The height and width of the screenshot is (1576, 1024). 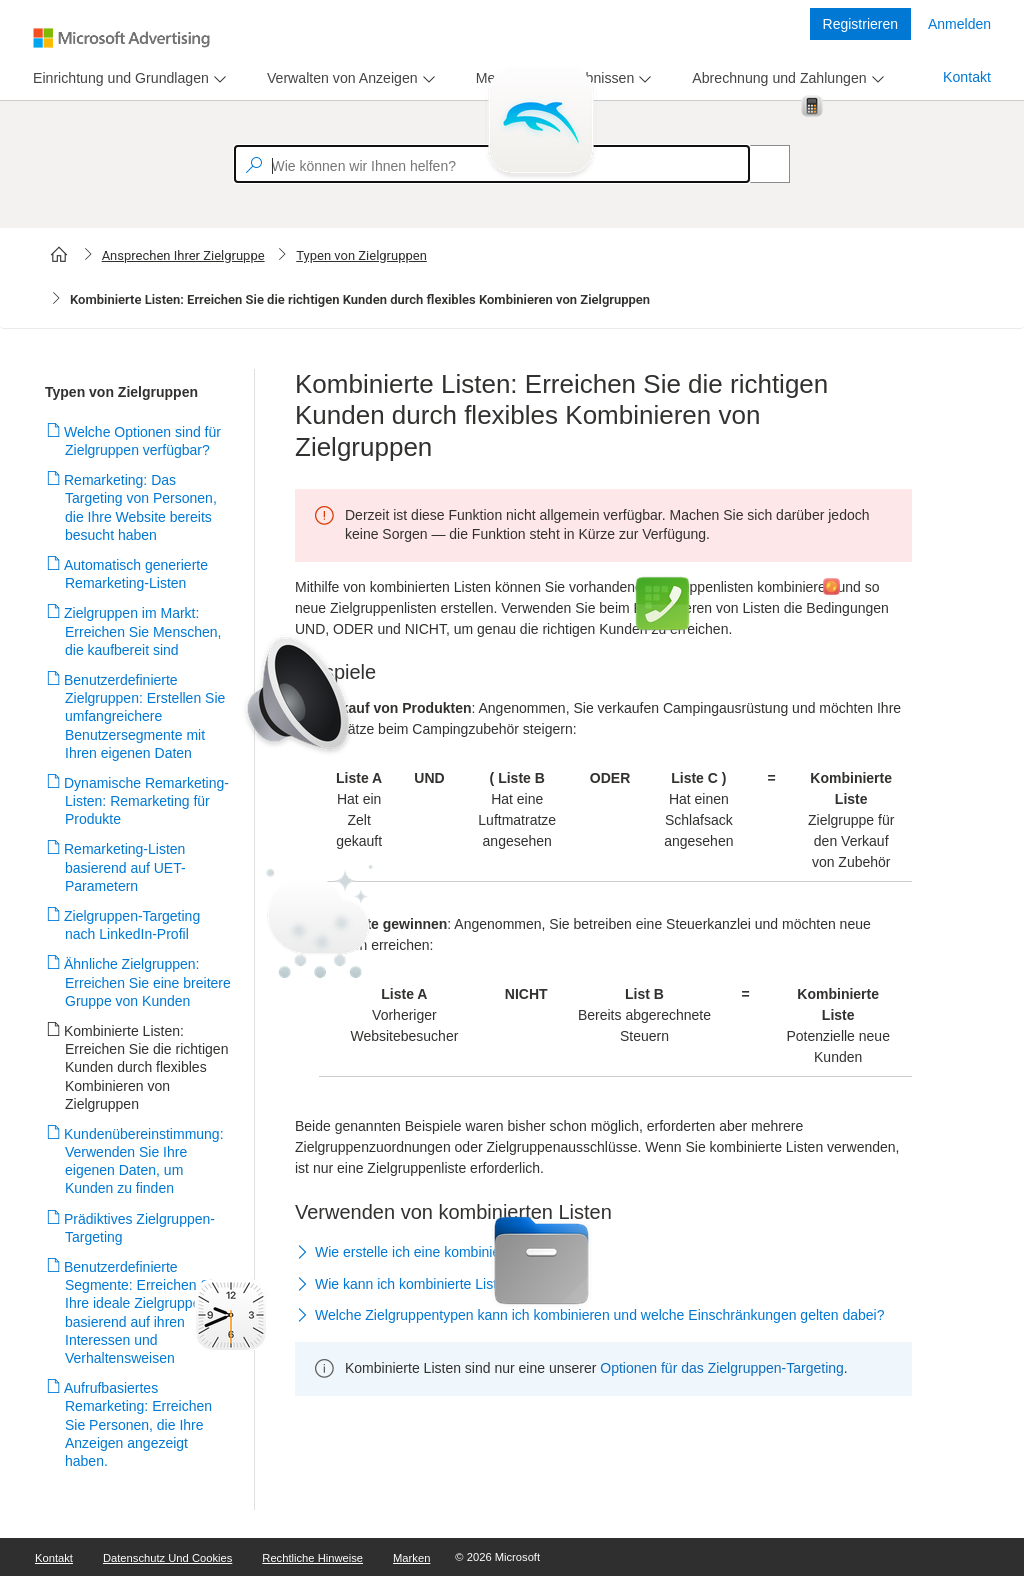 What do you see at coordinates (231, 1315) in the screenshot?
I see `open the clock app` at bounding box center [231, 1315].